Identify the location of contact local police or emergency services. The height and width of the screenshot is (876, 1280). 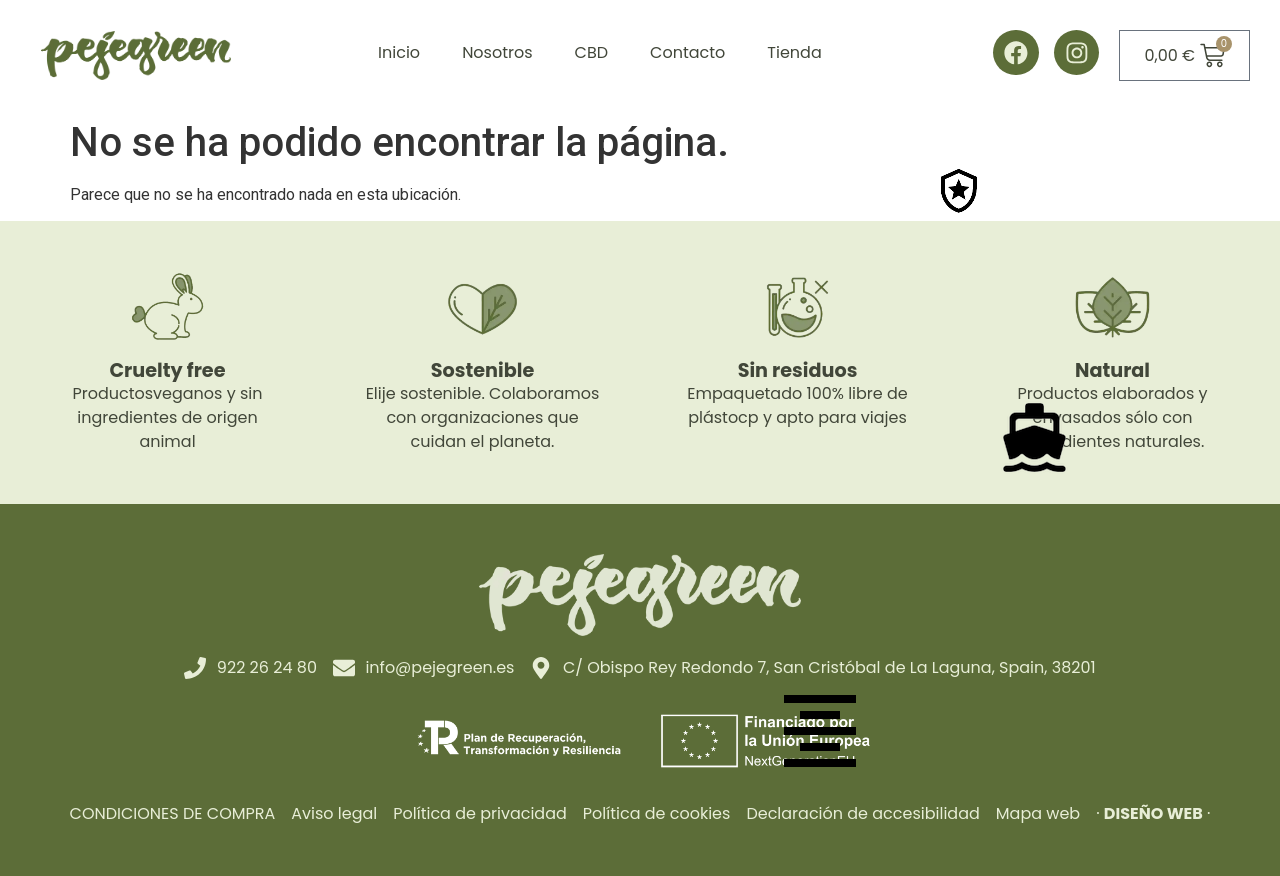
(959, 191).